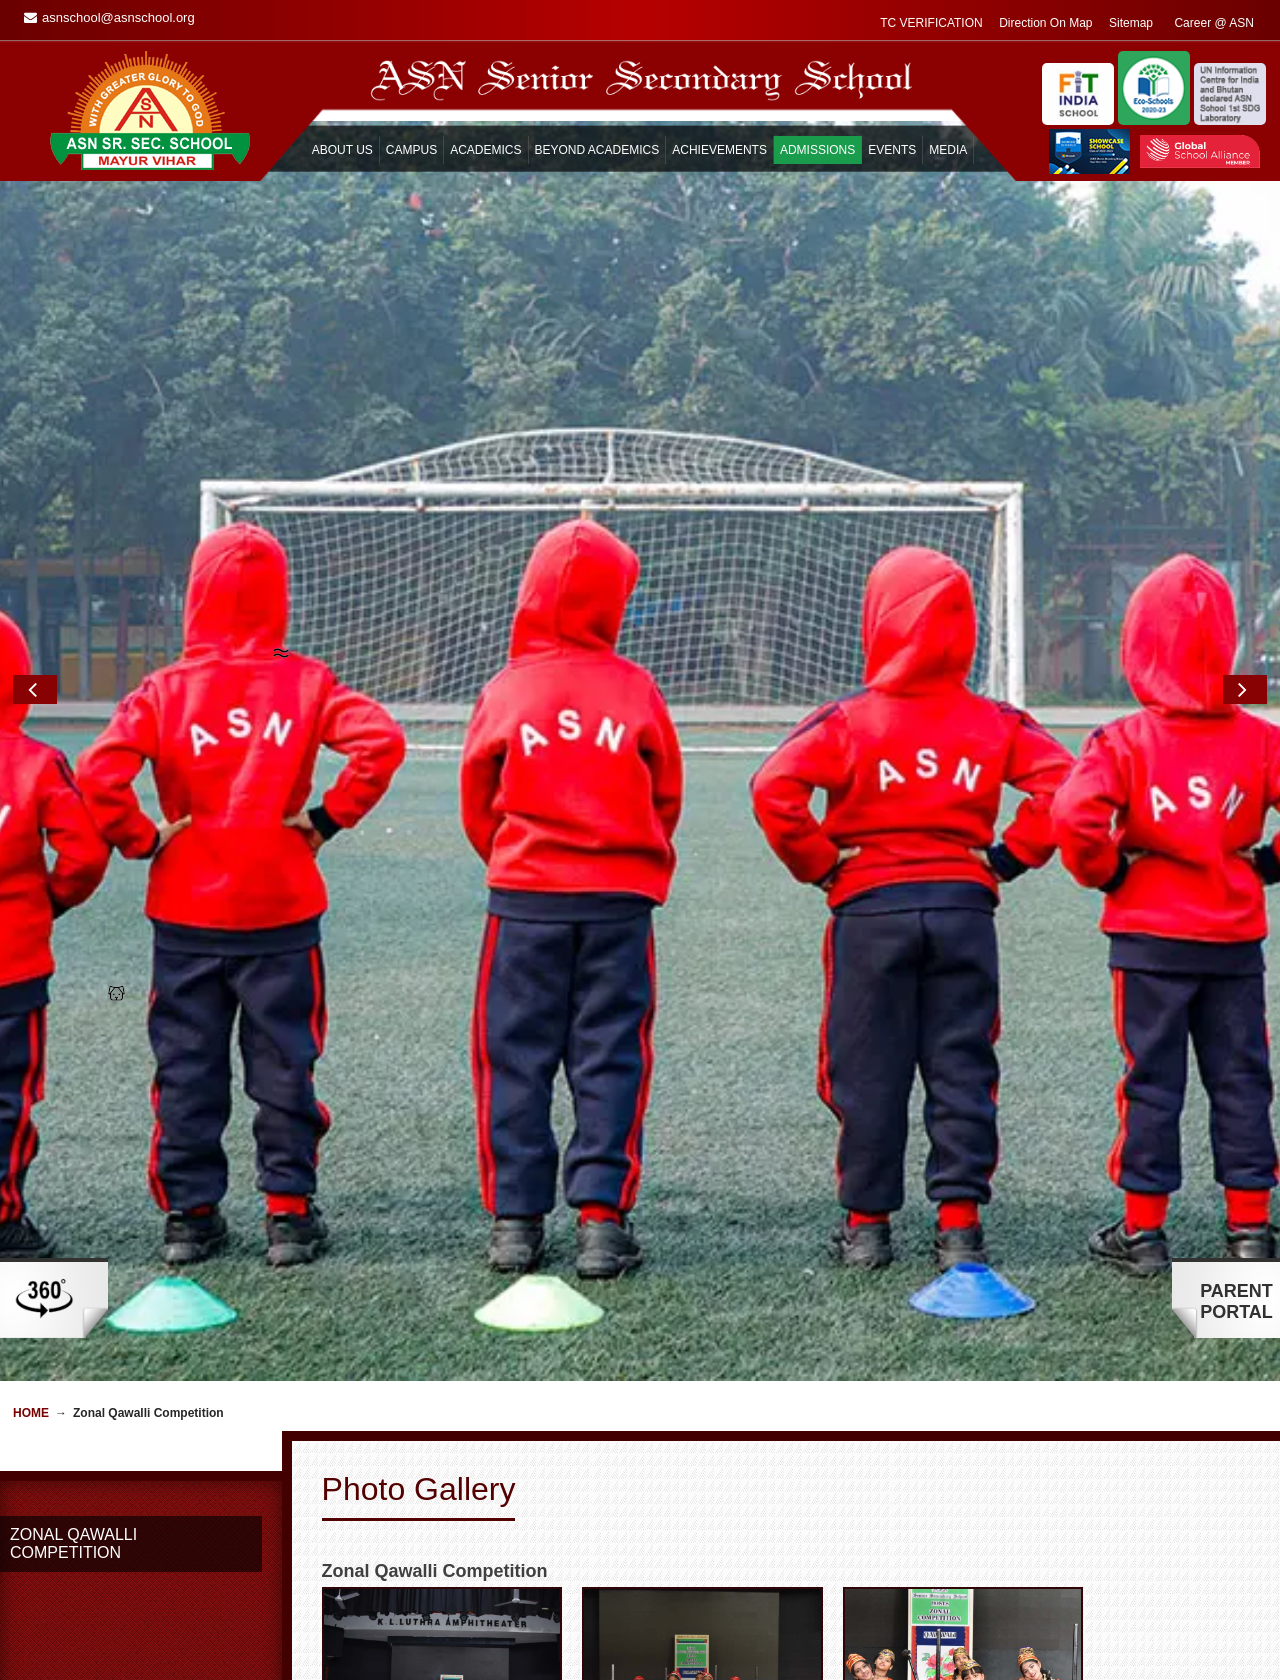  I want to click on access pet-related features or settings, so click(116, 993).